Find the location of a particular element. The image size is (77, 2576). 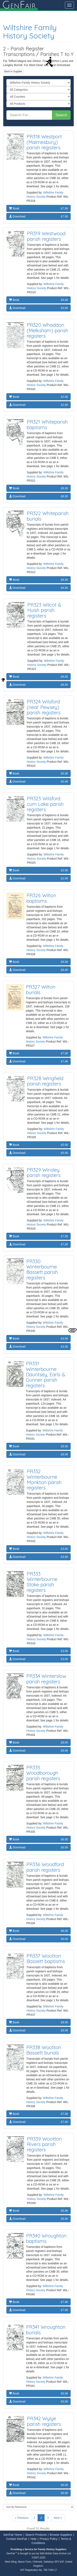

access rowing or kayaking activities is located at coordinates (49, 62).